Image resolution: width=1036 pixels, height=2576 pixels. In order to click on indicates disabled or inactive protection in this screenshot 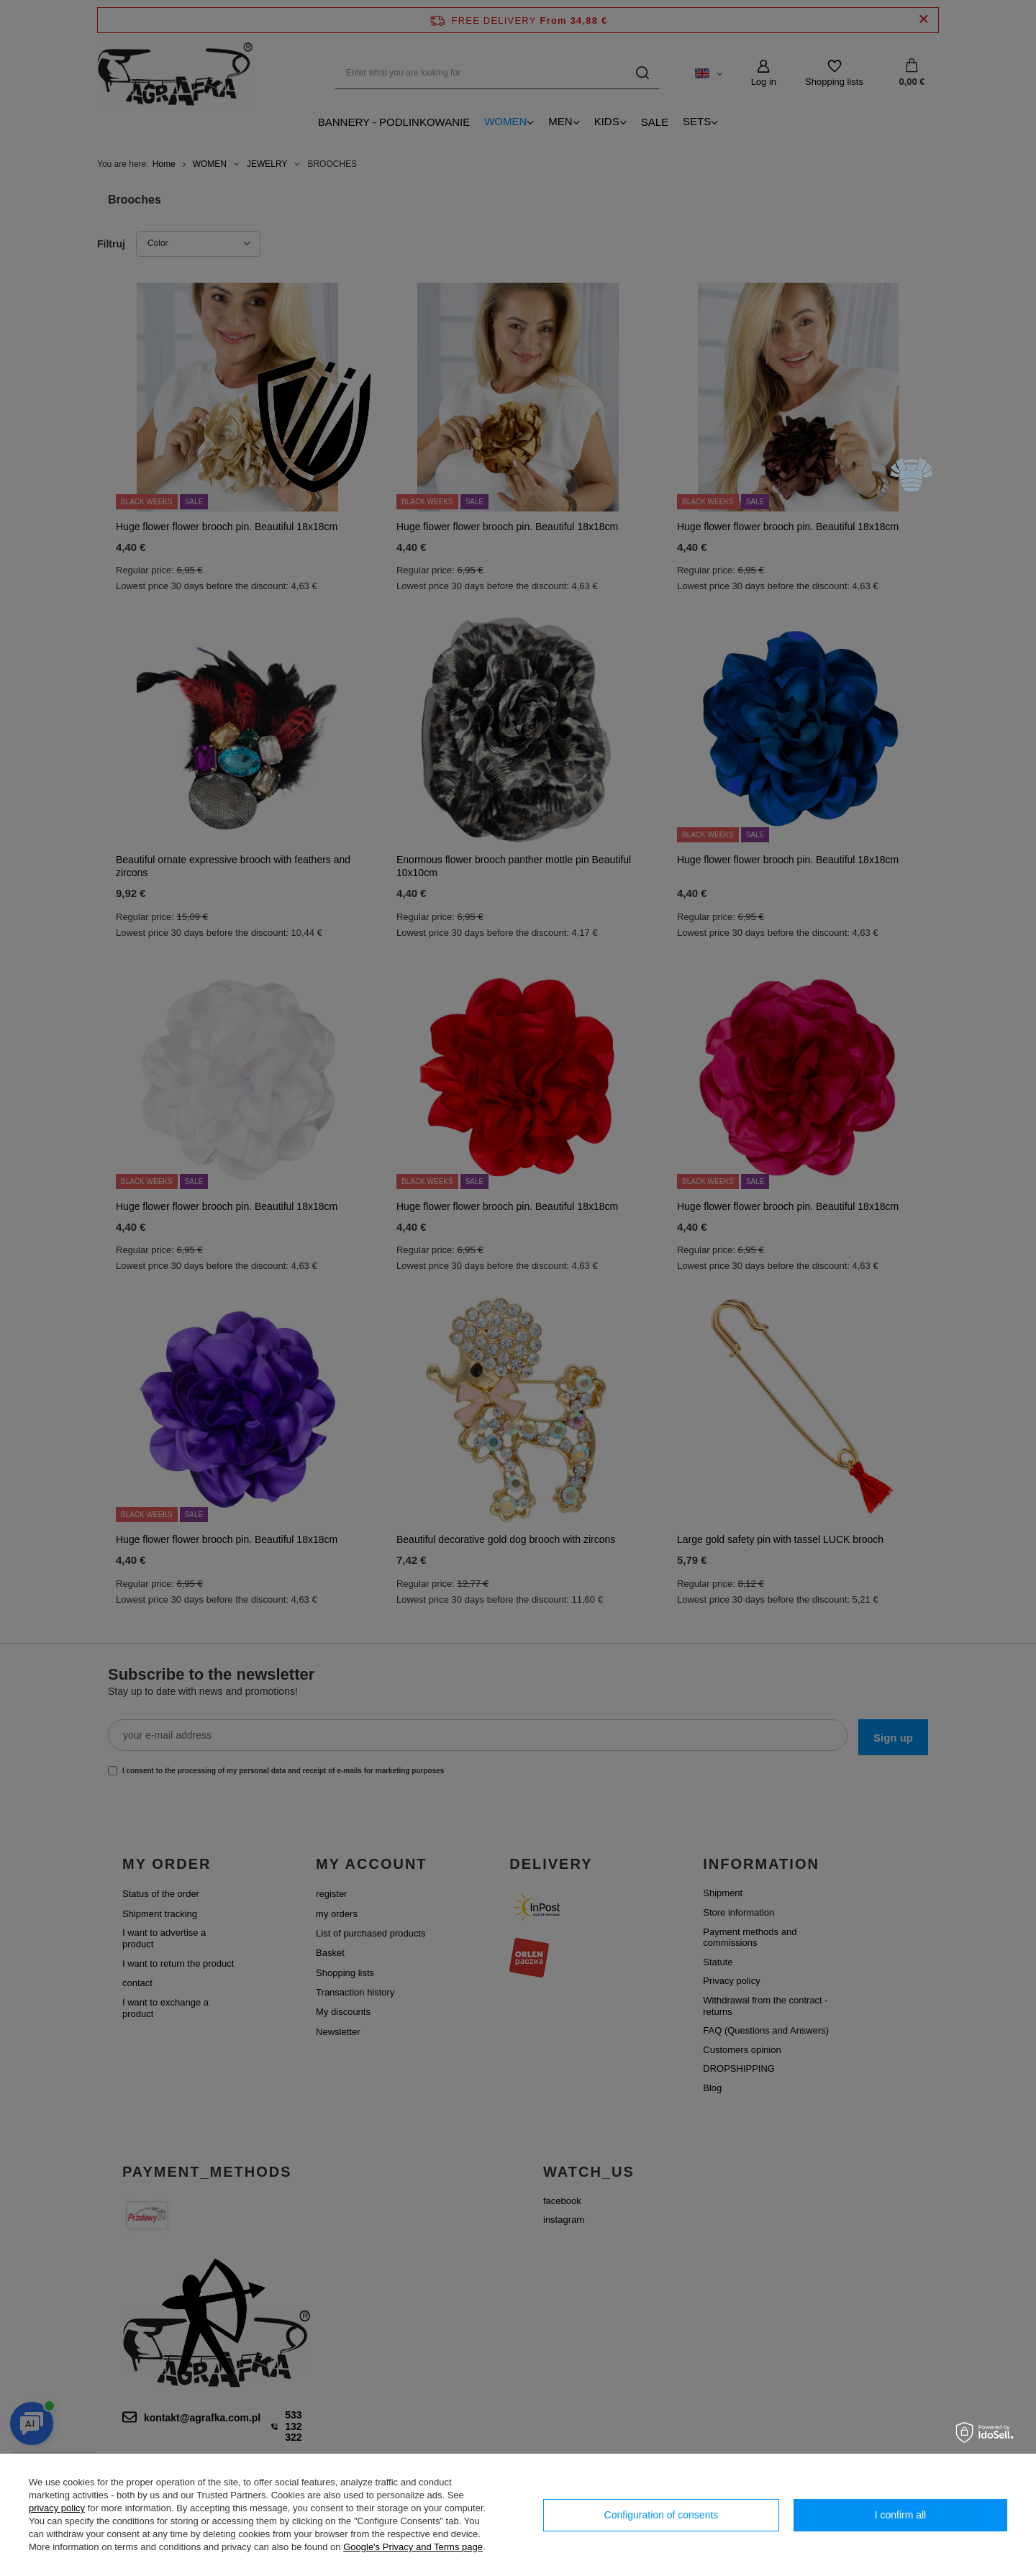, I will do `click(314, 424)`.